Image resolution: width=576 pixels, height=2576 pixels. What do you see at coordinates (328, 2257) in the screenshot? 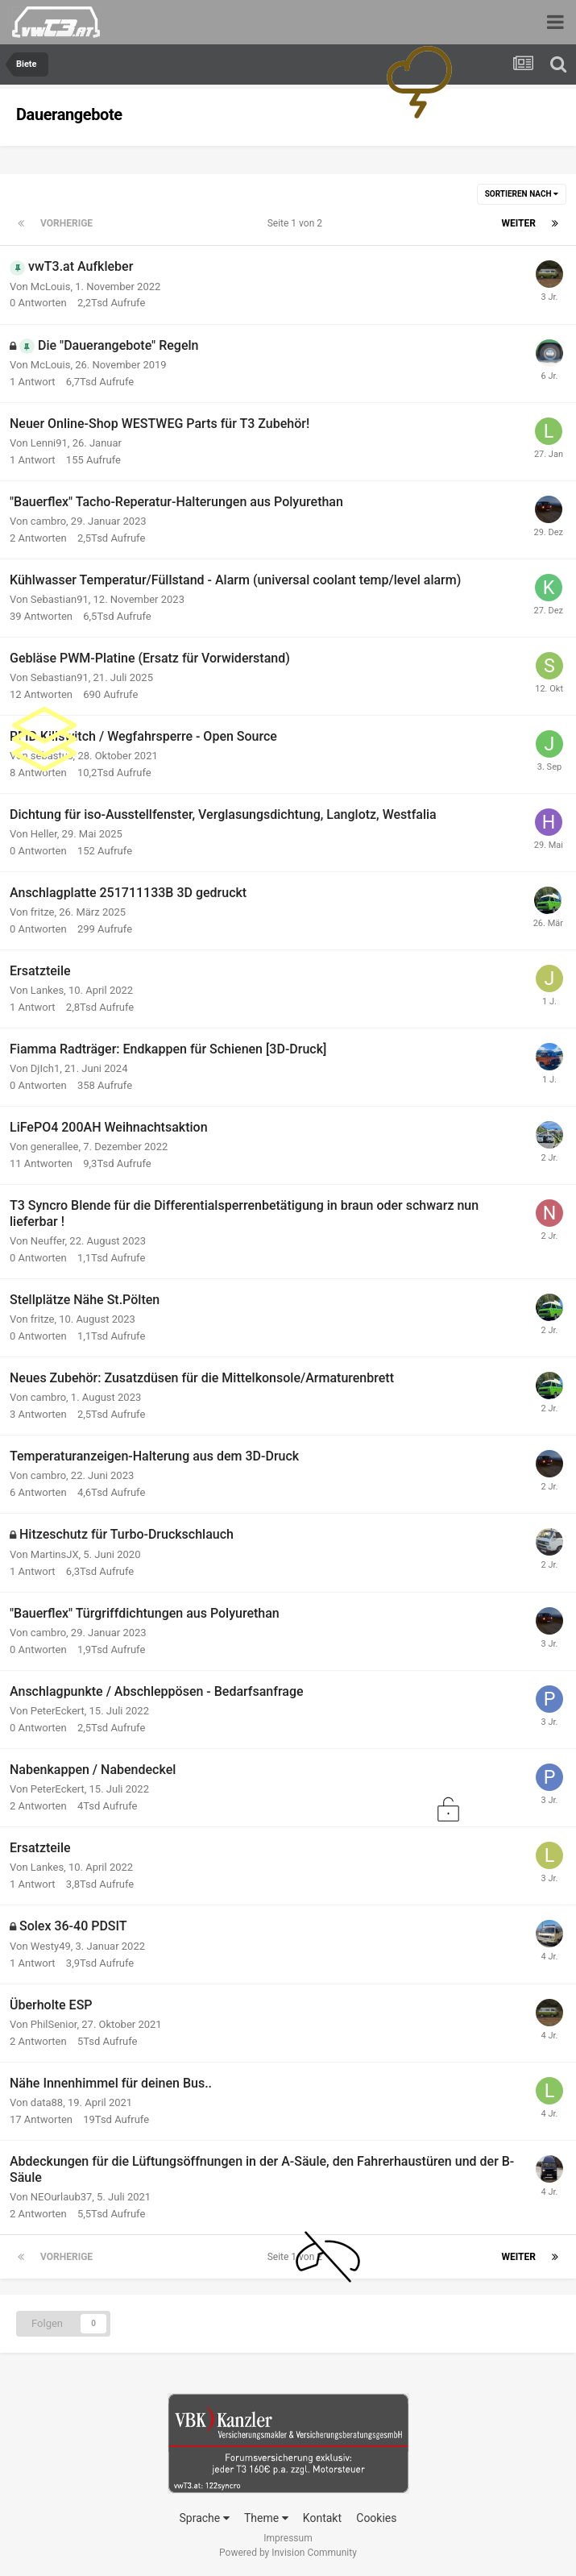
I see `end or decline a phone call` at bounding box center [328, 2257].